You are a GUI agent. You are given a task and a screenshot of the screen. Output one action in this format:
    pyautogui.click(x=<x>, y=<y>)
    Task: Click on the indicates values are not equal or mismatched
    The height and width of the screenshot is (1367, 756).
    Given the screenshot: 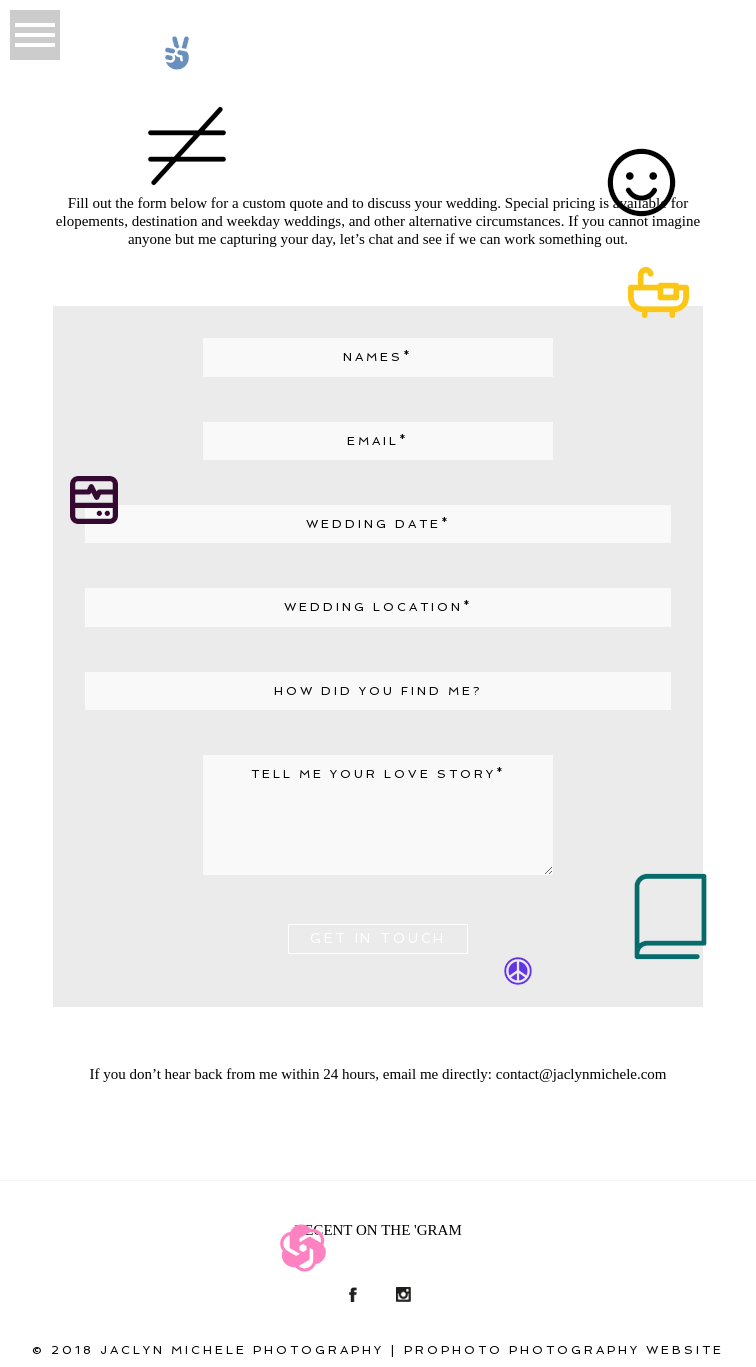 What is the action you would take?
    pyautogui.click(x=187, y=146)
    